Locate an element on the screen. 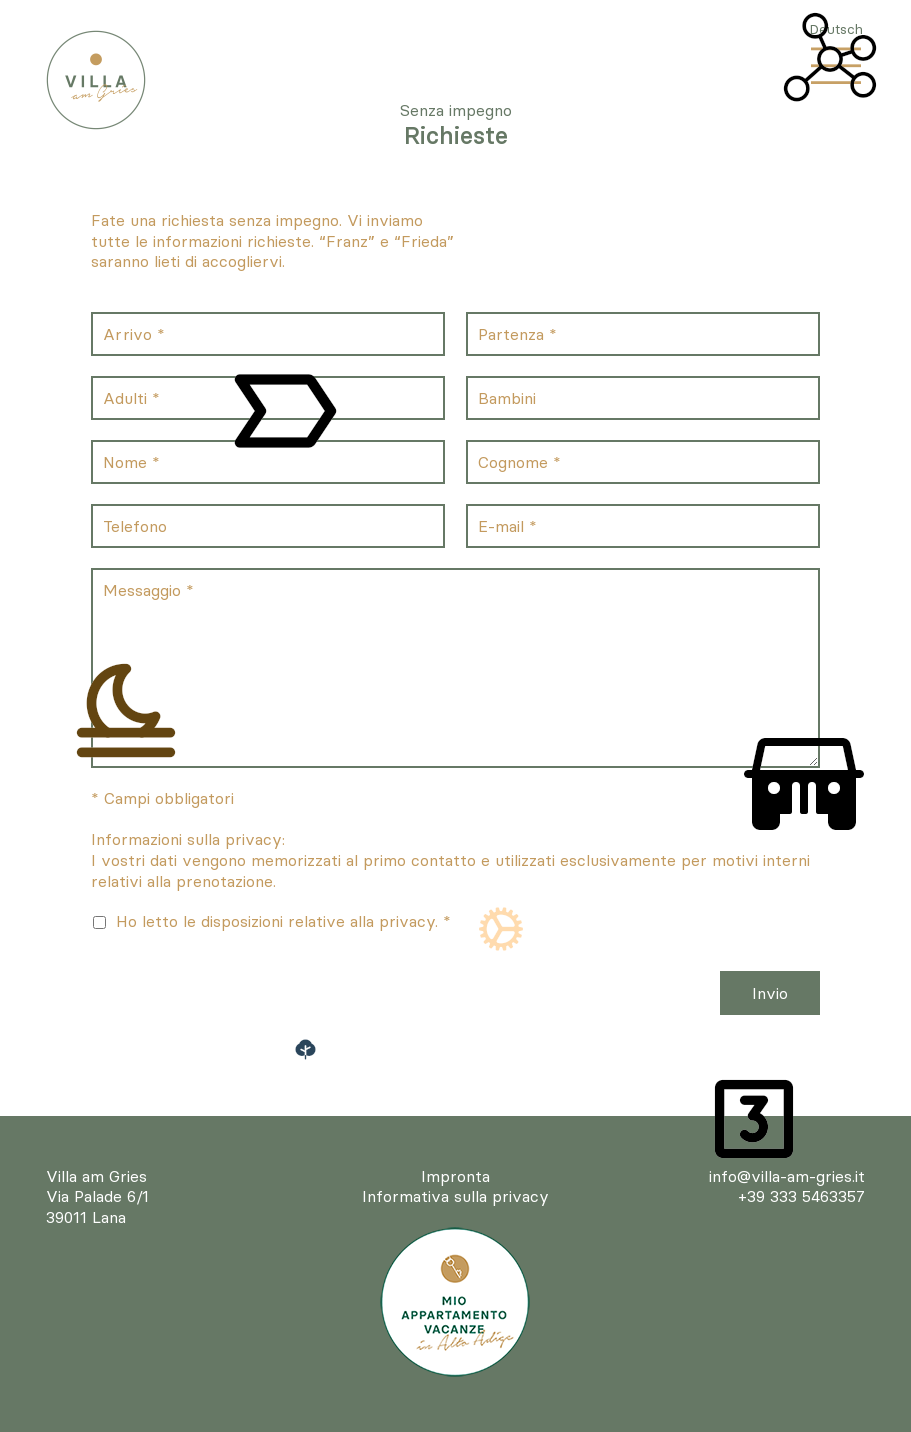 The width and height of the screenshot is (911, 1432). access settings is located at coordinates (501, 929).